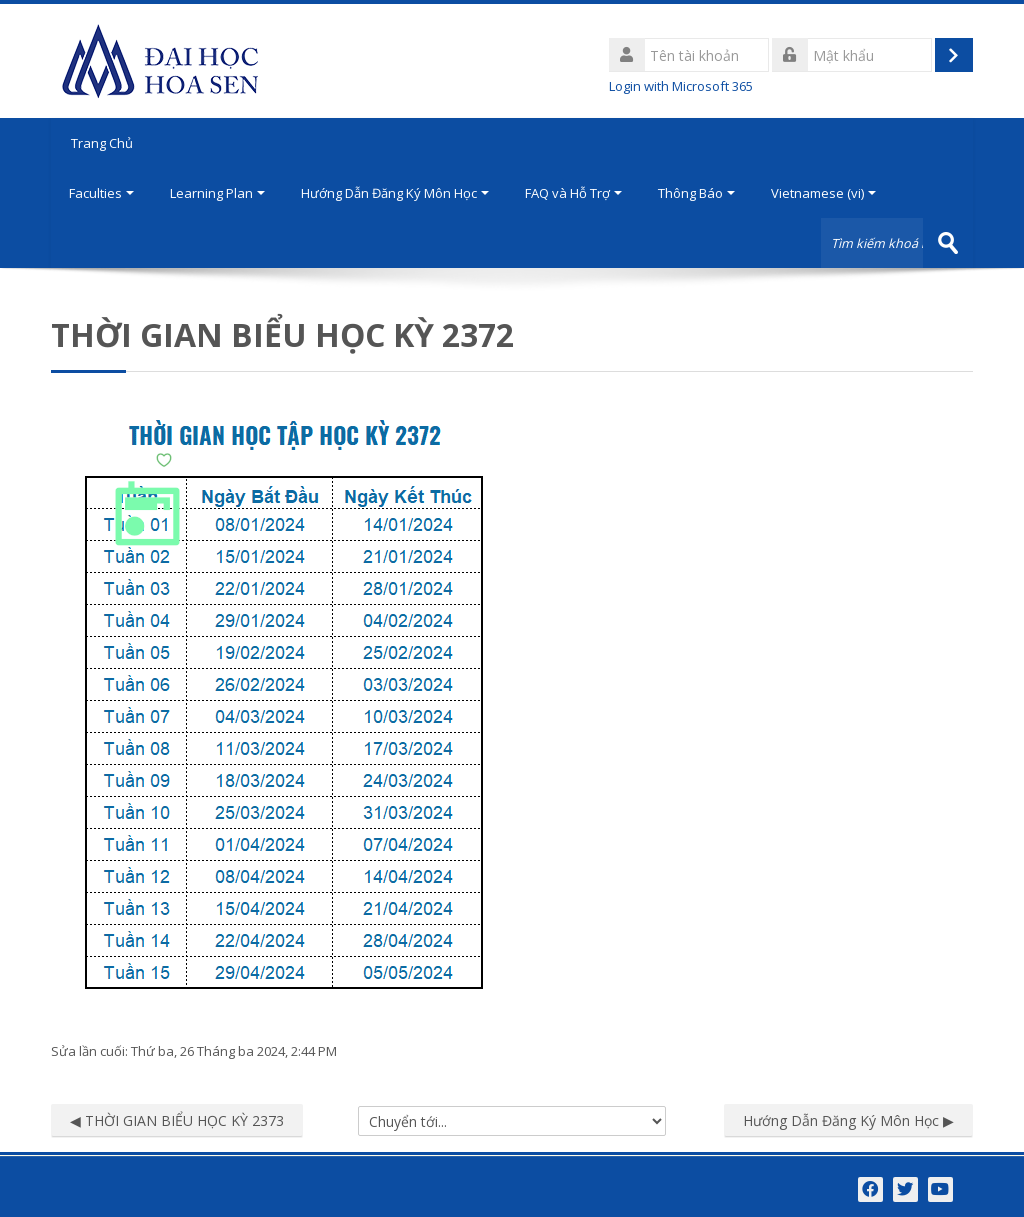  Describe the element at coordinates (147, 516) in the screenshot. I see `listen to radio stations` at that location.